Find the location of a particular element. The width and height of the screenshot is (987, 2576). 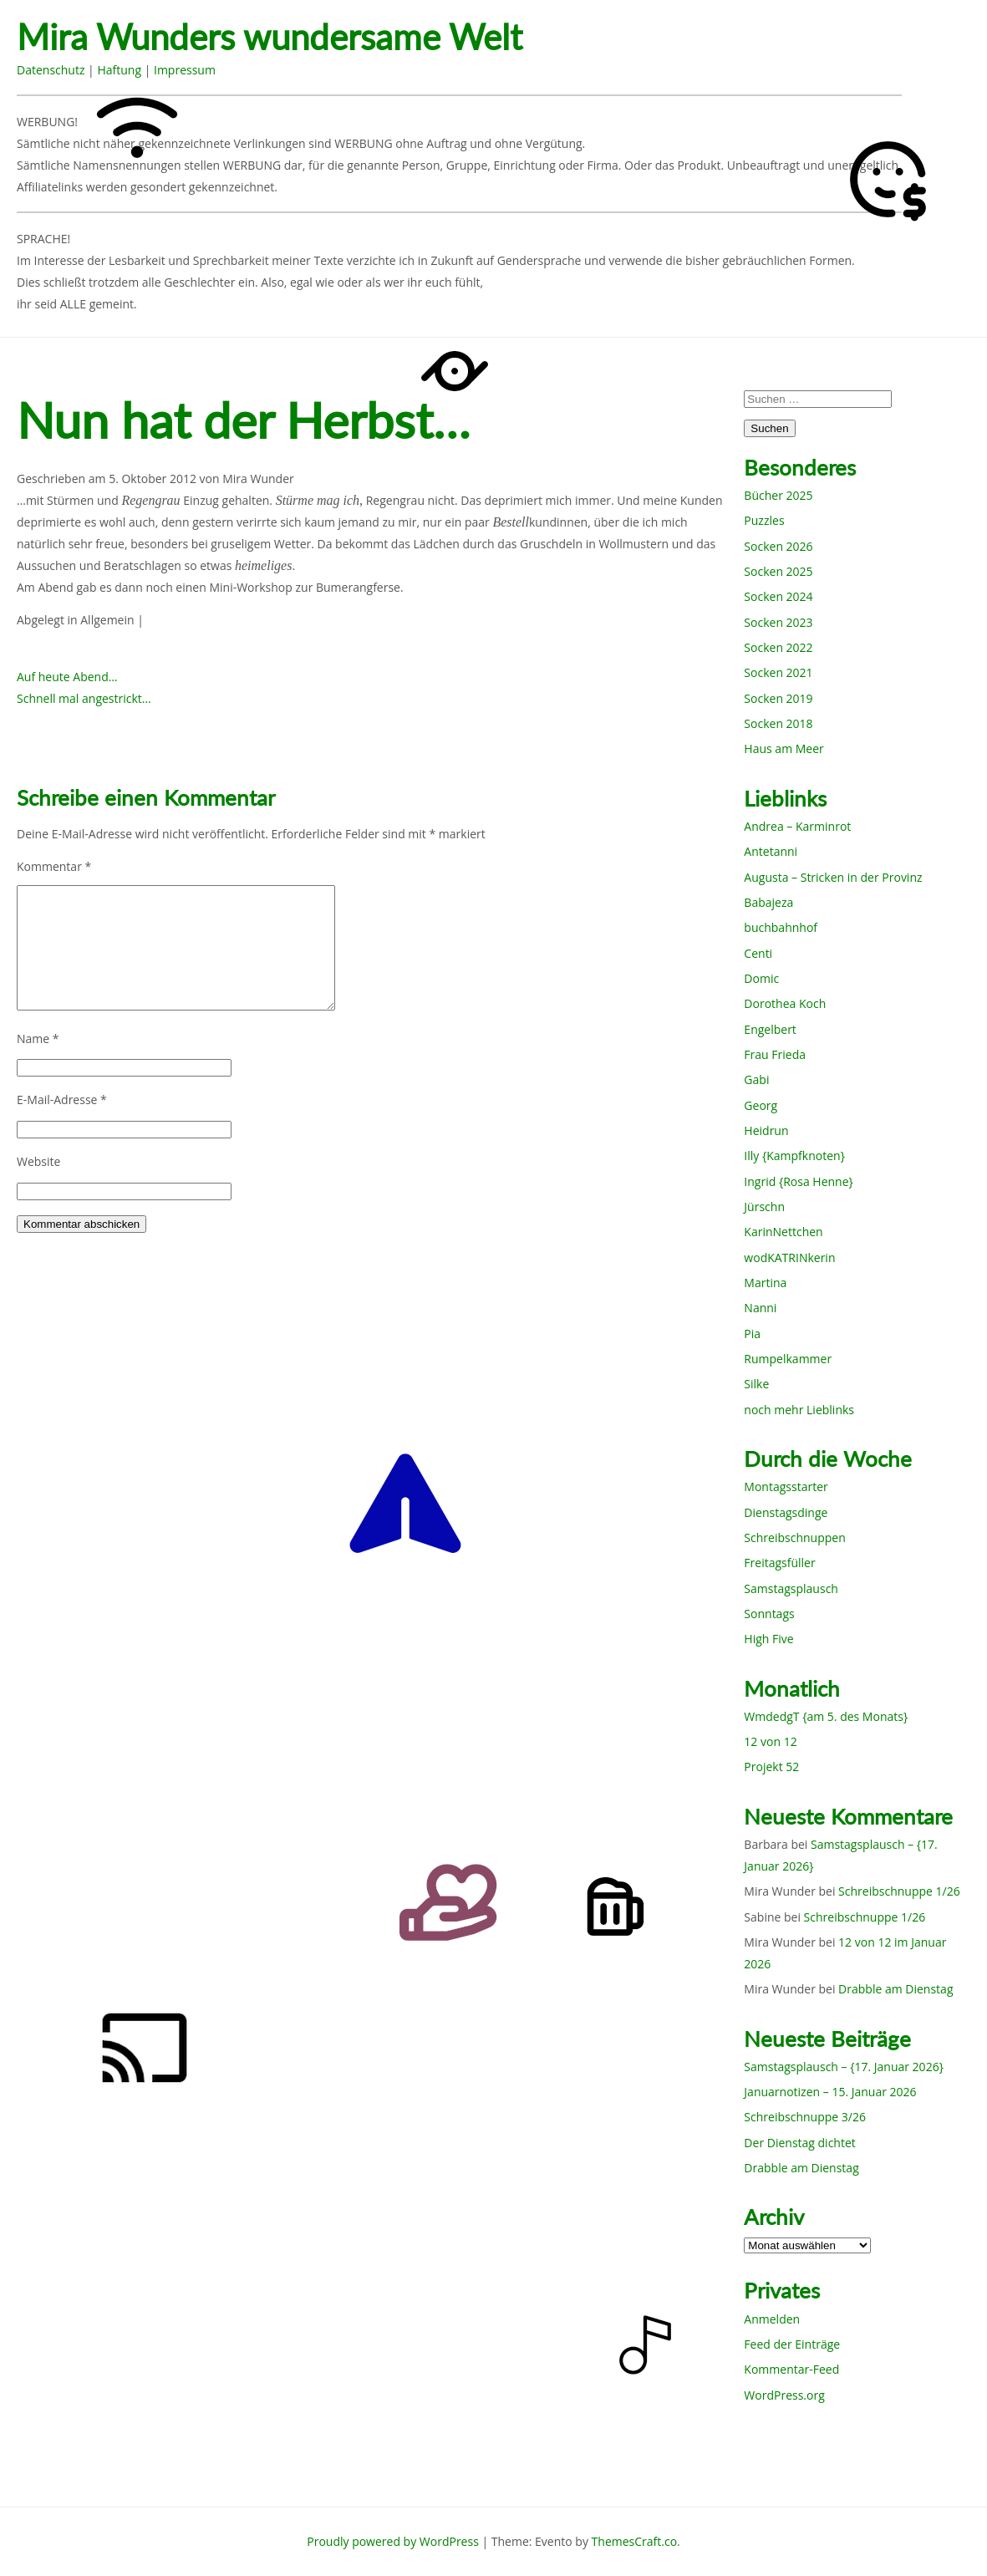

send a message is located at coordinates (405, 1505).